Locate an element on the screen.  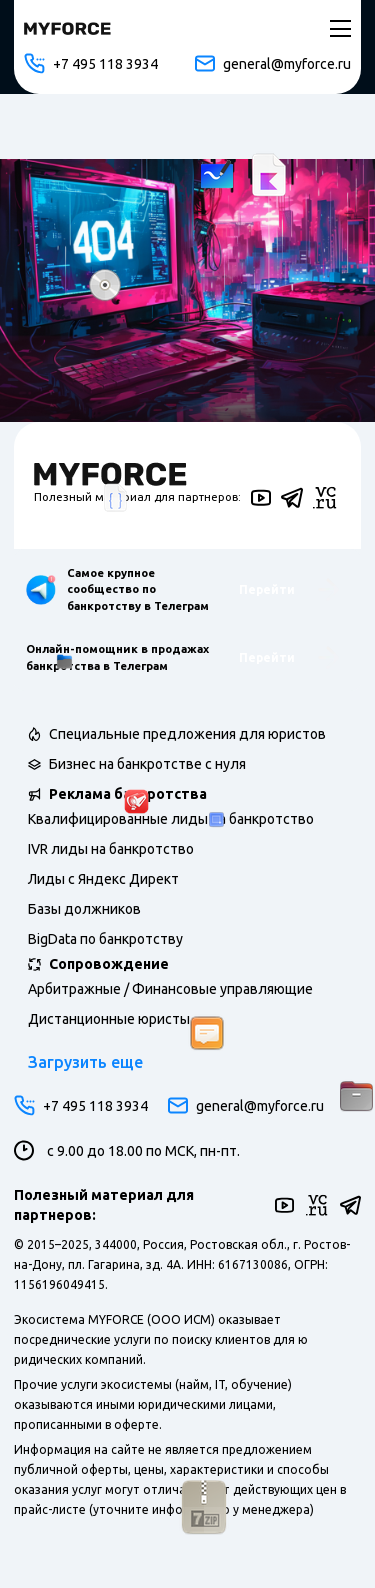
open the file manager application is located at coordinates (356, 1095).